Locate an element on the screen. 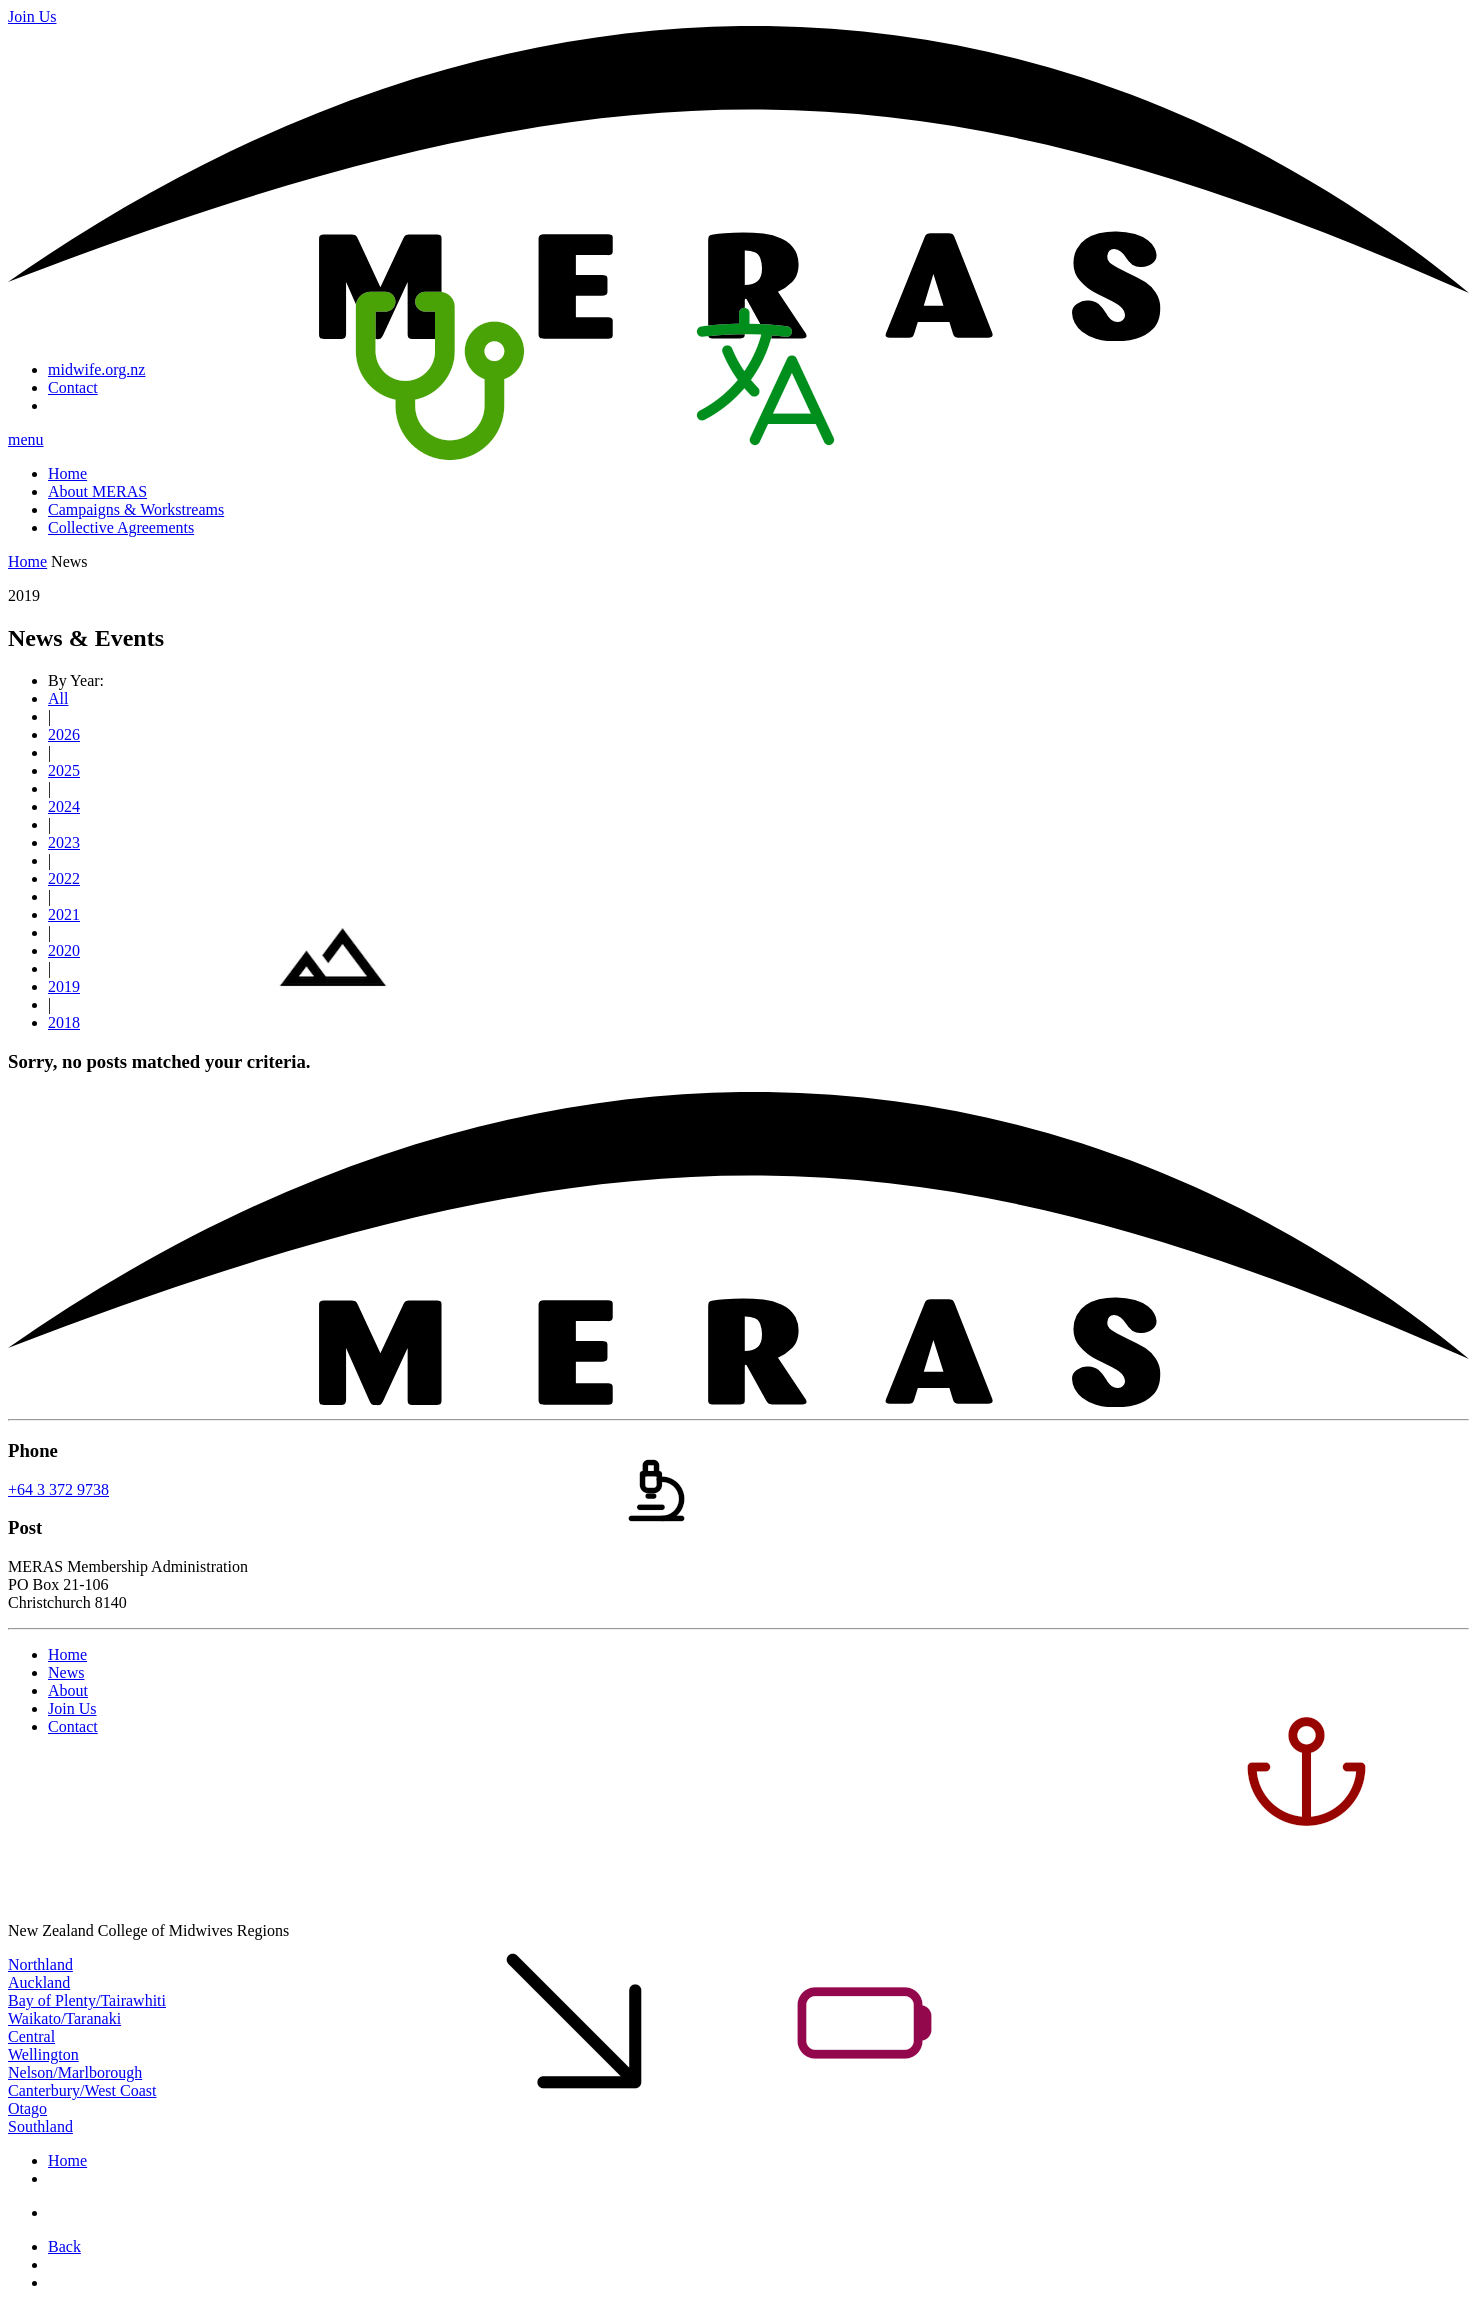 The width and height of the screenshot is (1477, 2308). access scientific or research tools is located at coordinates (656, 1490).